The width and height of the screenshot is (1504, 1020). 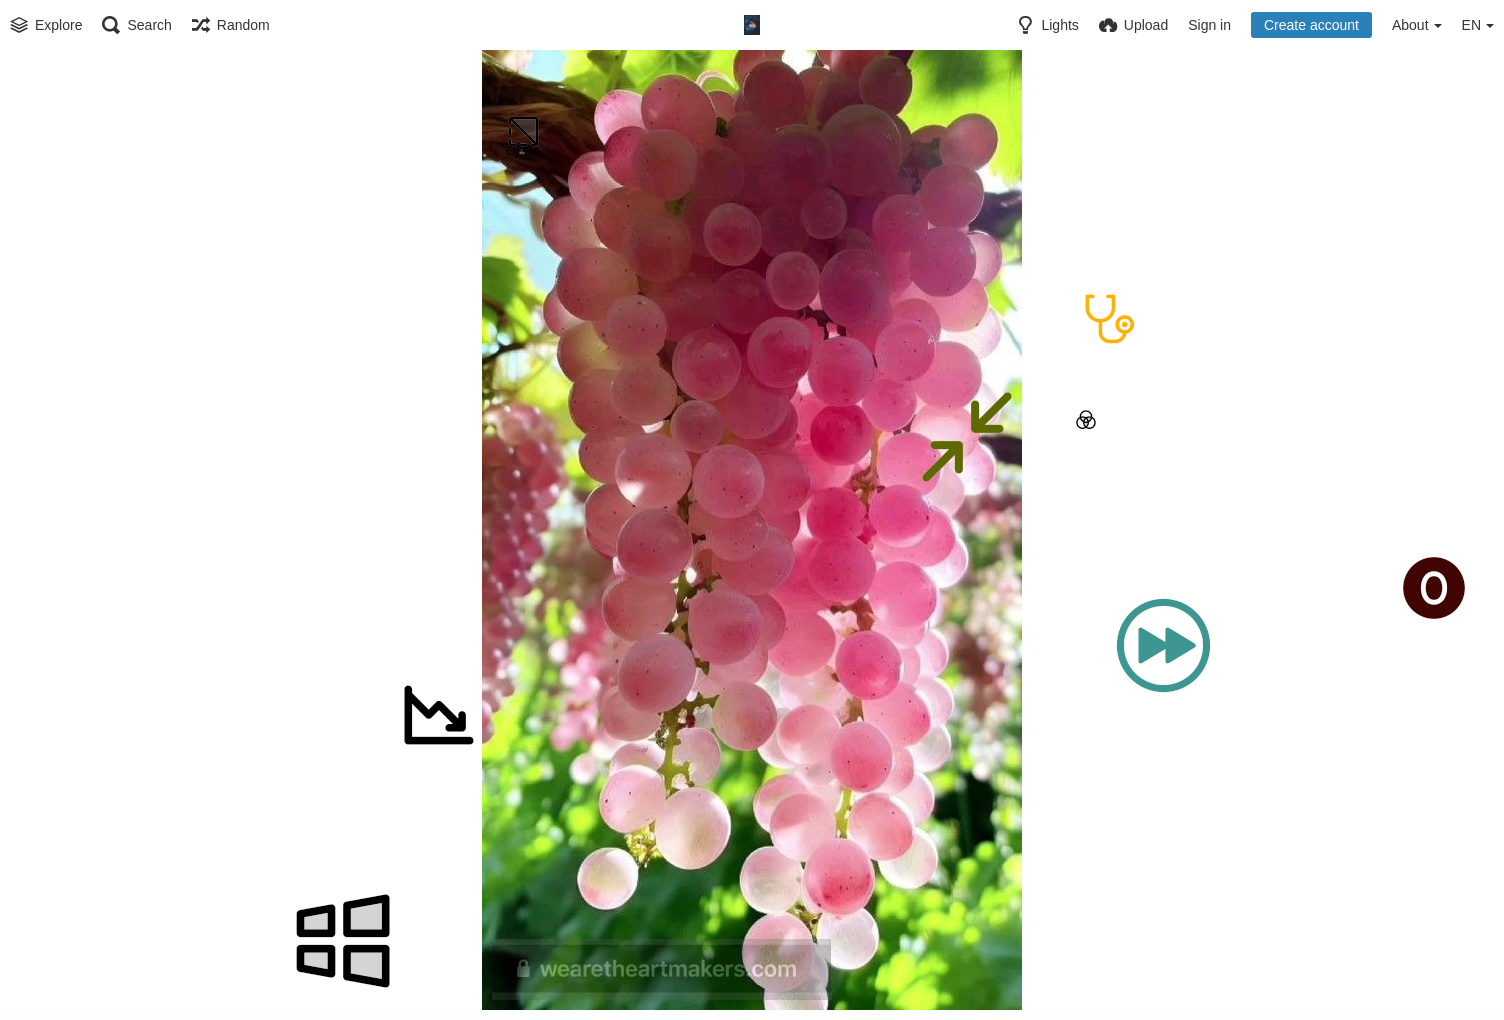 I want to click on view declining metrics or performance data, so click(x=439, y=715).